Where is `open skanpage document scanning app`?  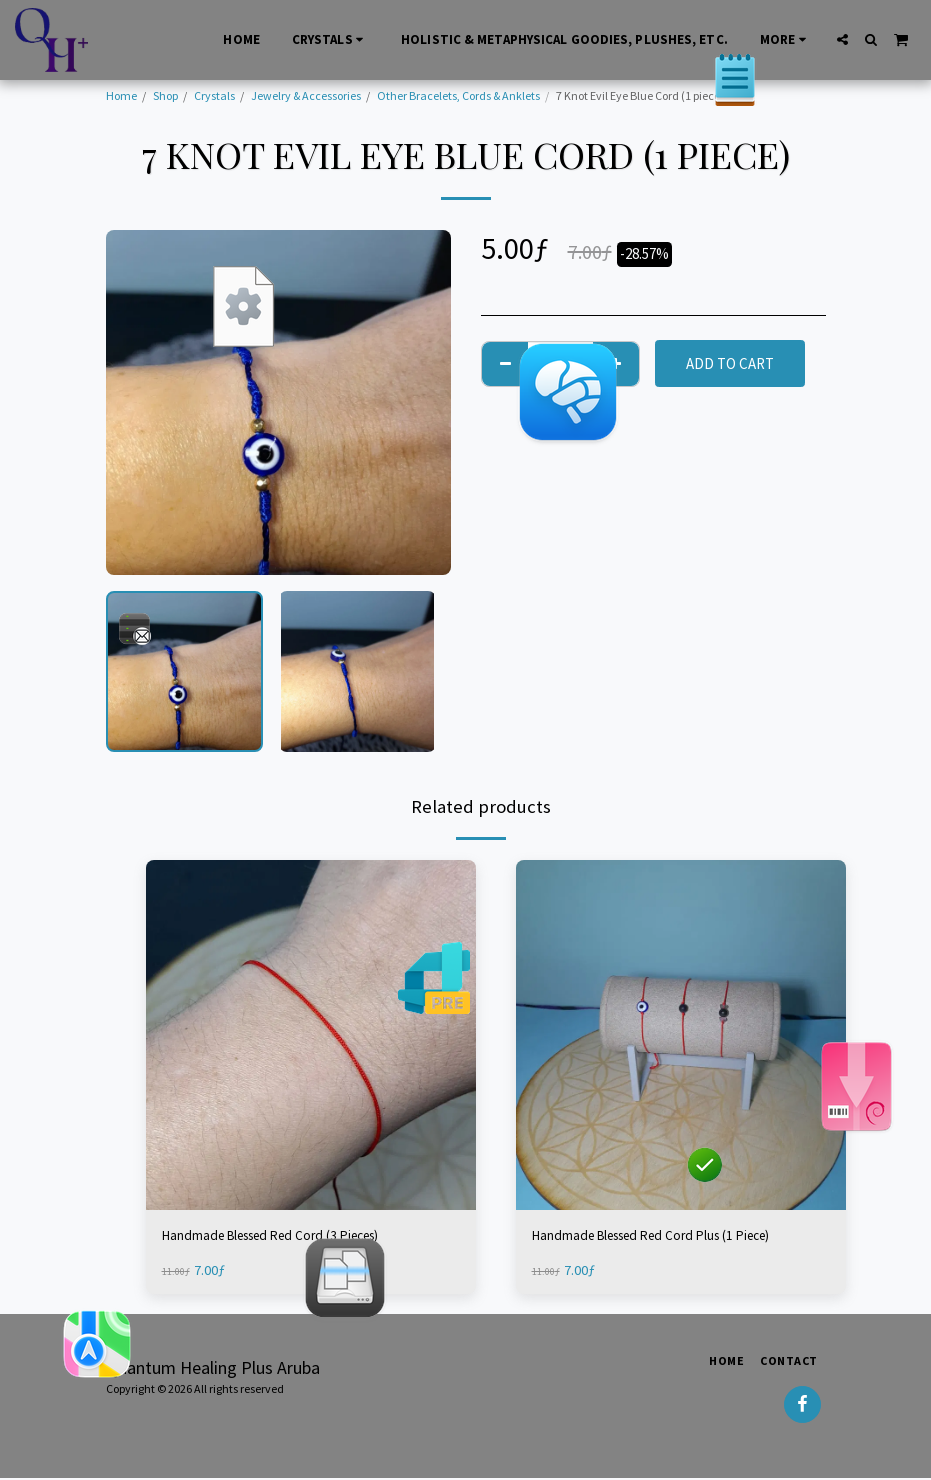 open skanpage document scanning app is located at coordinates (345, 1278).